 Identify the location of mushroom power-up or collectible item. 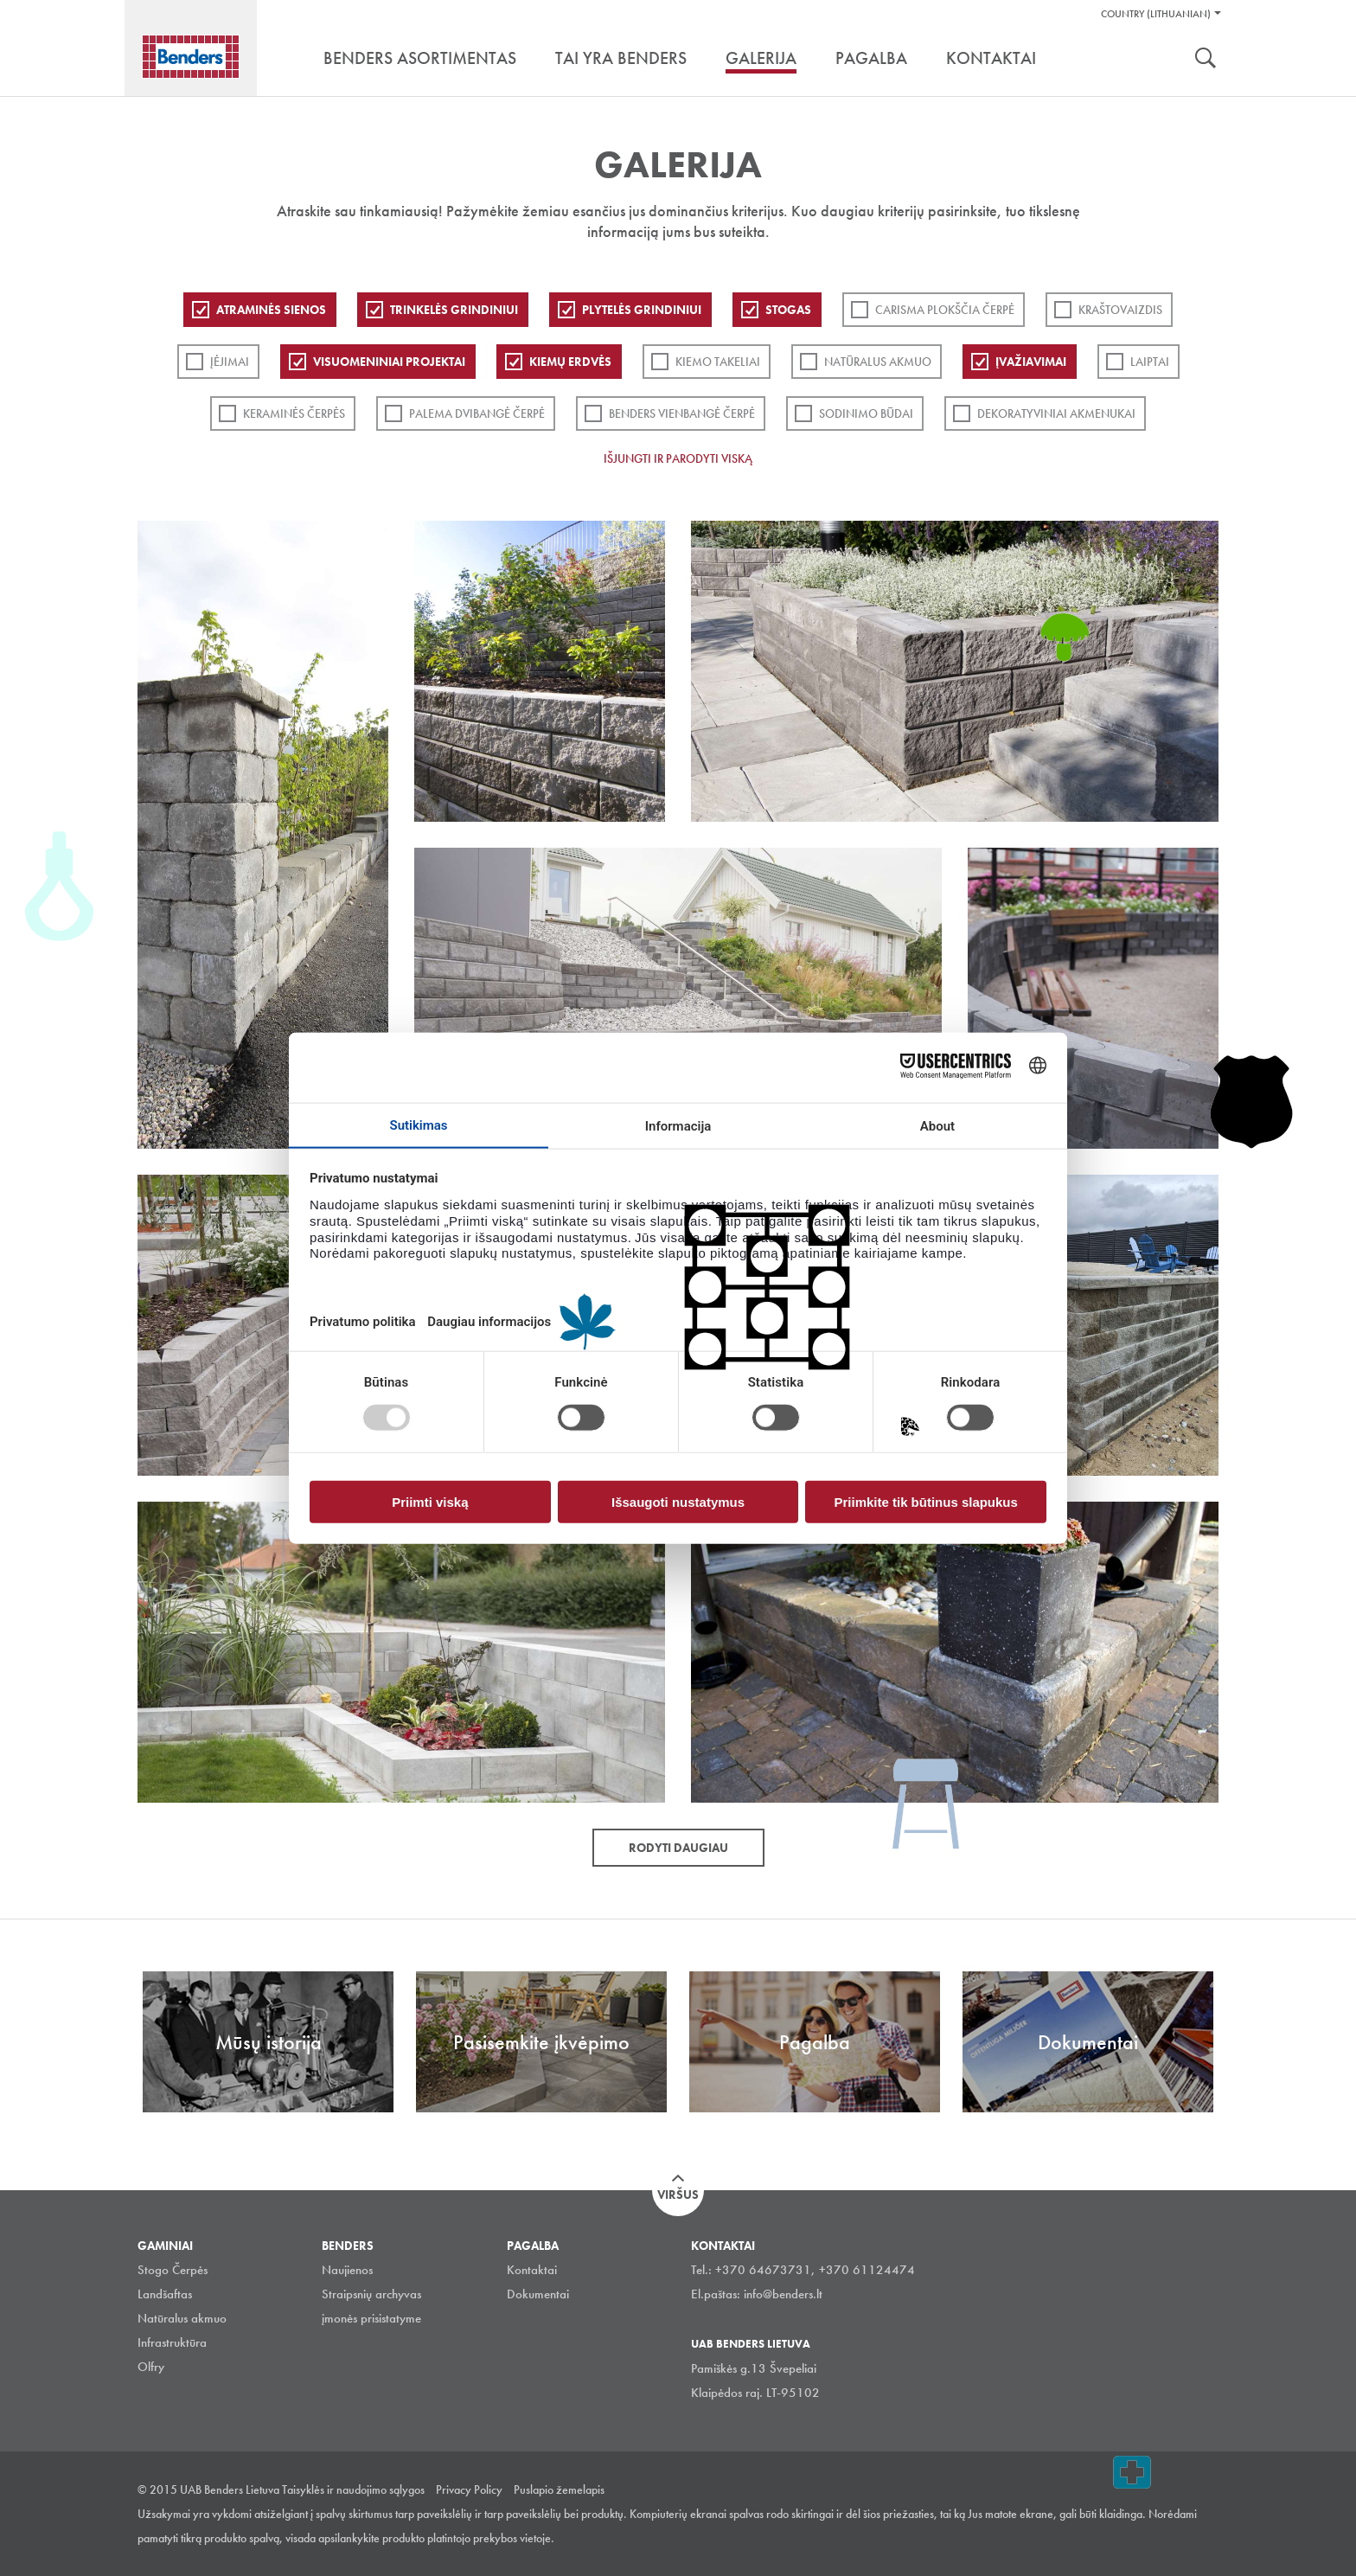
(1065, 637).